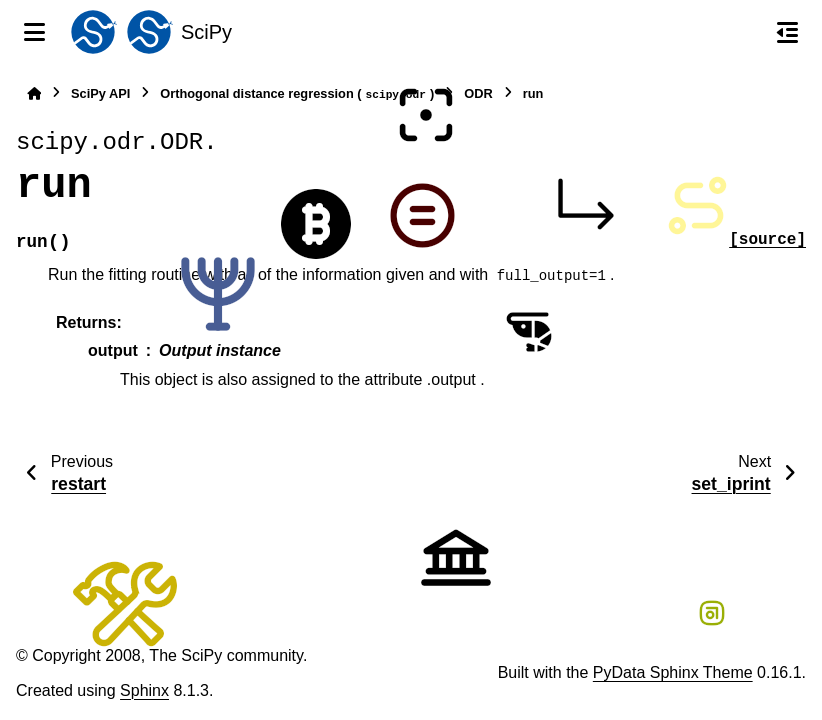 The height and width of the screenshot is (720, 822). Describe the element at coordinates (586, 204) in the screenshot. I see `navigate to a nested or child item` at that location.